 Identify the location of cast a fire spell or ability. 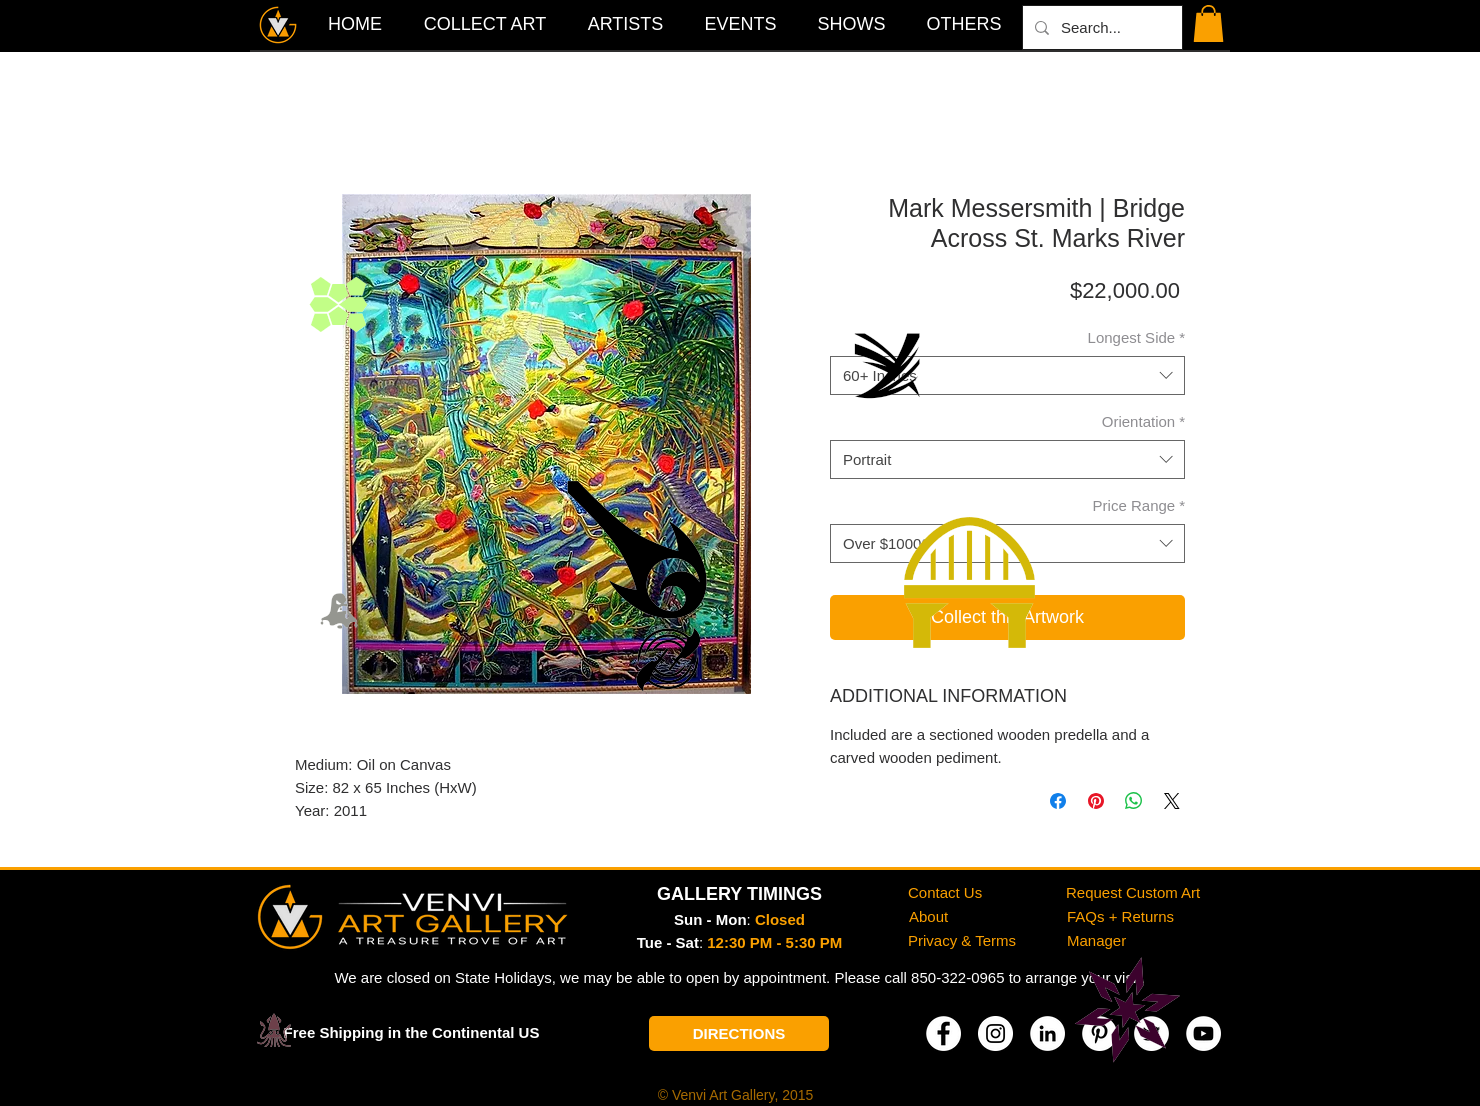
(638, 549).